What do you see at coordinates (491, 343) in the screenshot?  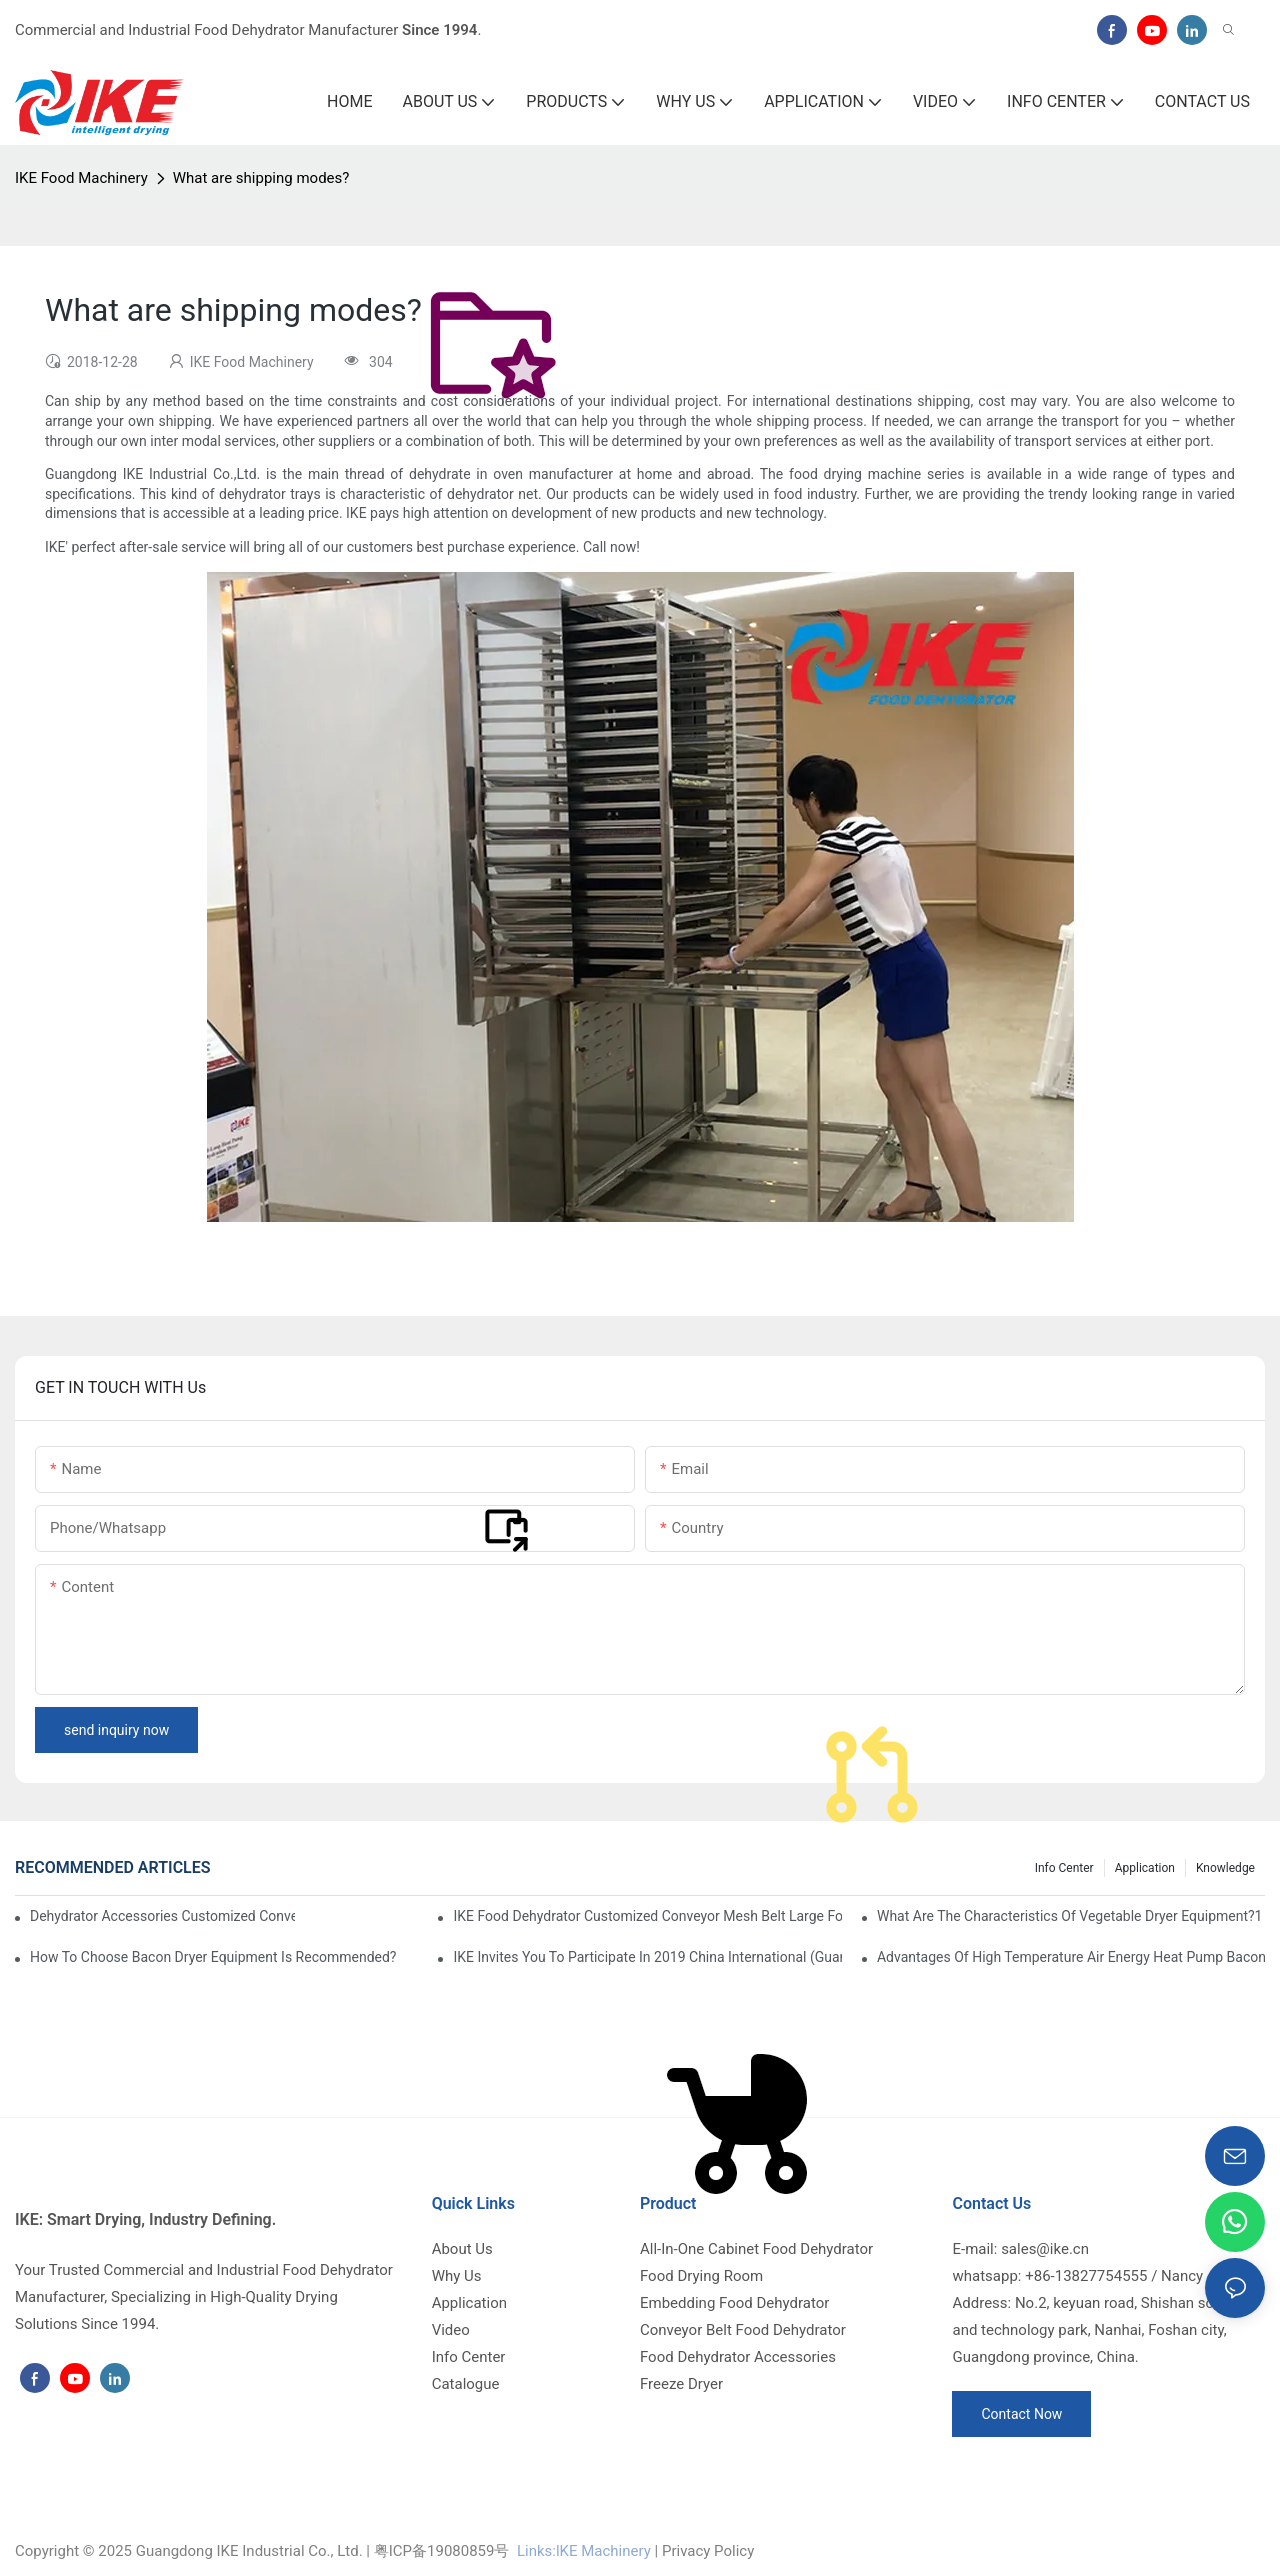 I see `access your starred or favorite folder` at bounding box center [491, 343].